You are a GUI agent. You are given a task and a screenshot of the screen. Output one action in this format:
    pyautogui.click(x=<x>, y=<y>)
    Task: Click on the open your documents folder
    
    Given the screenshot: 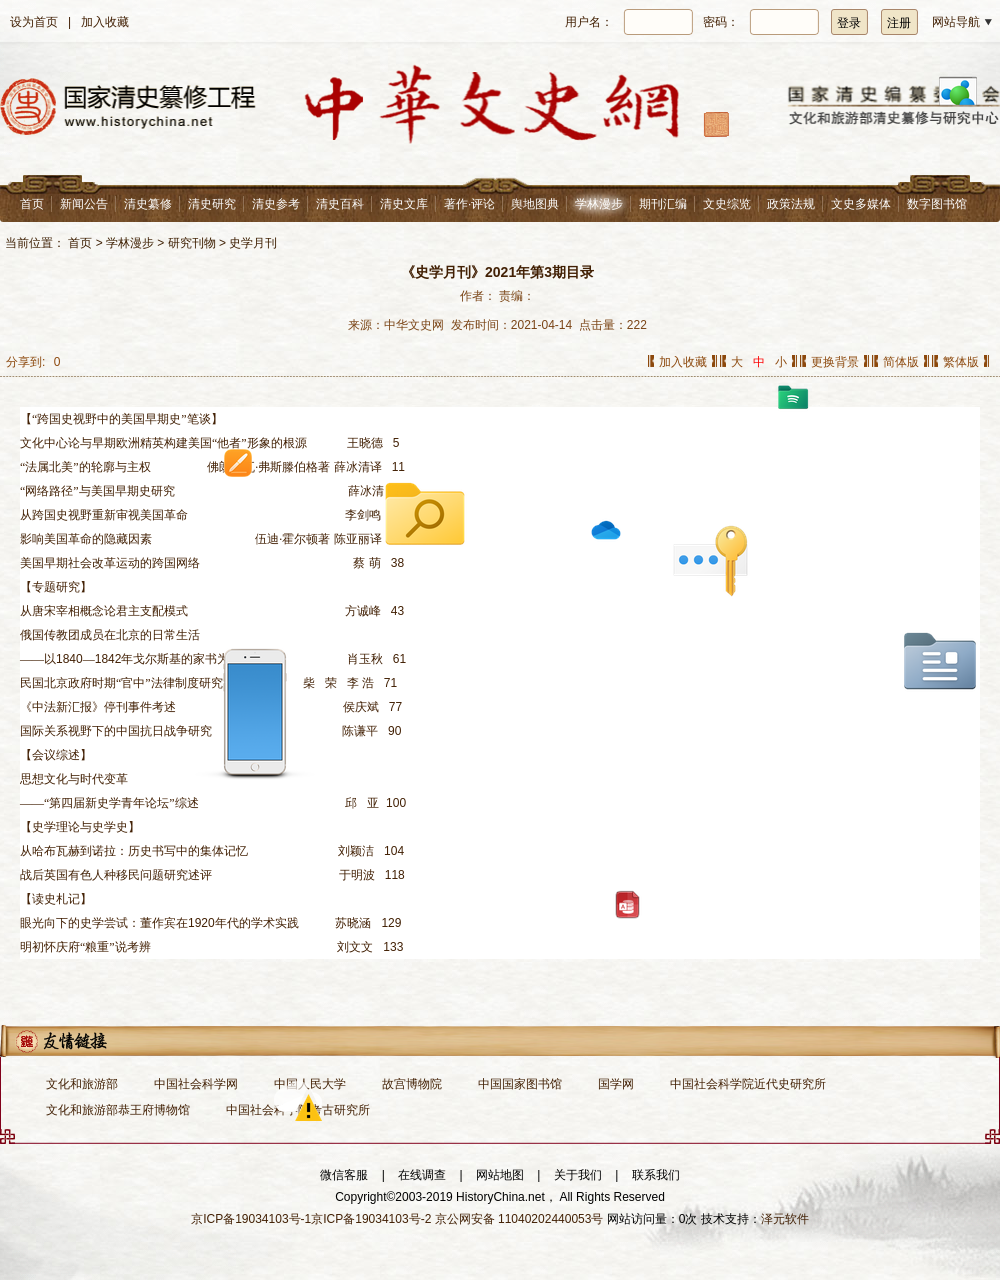 What is the action you would take?
    pyautogui.click(x=940, y=663)
    